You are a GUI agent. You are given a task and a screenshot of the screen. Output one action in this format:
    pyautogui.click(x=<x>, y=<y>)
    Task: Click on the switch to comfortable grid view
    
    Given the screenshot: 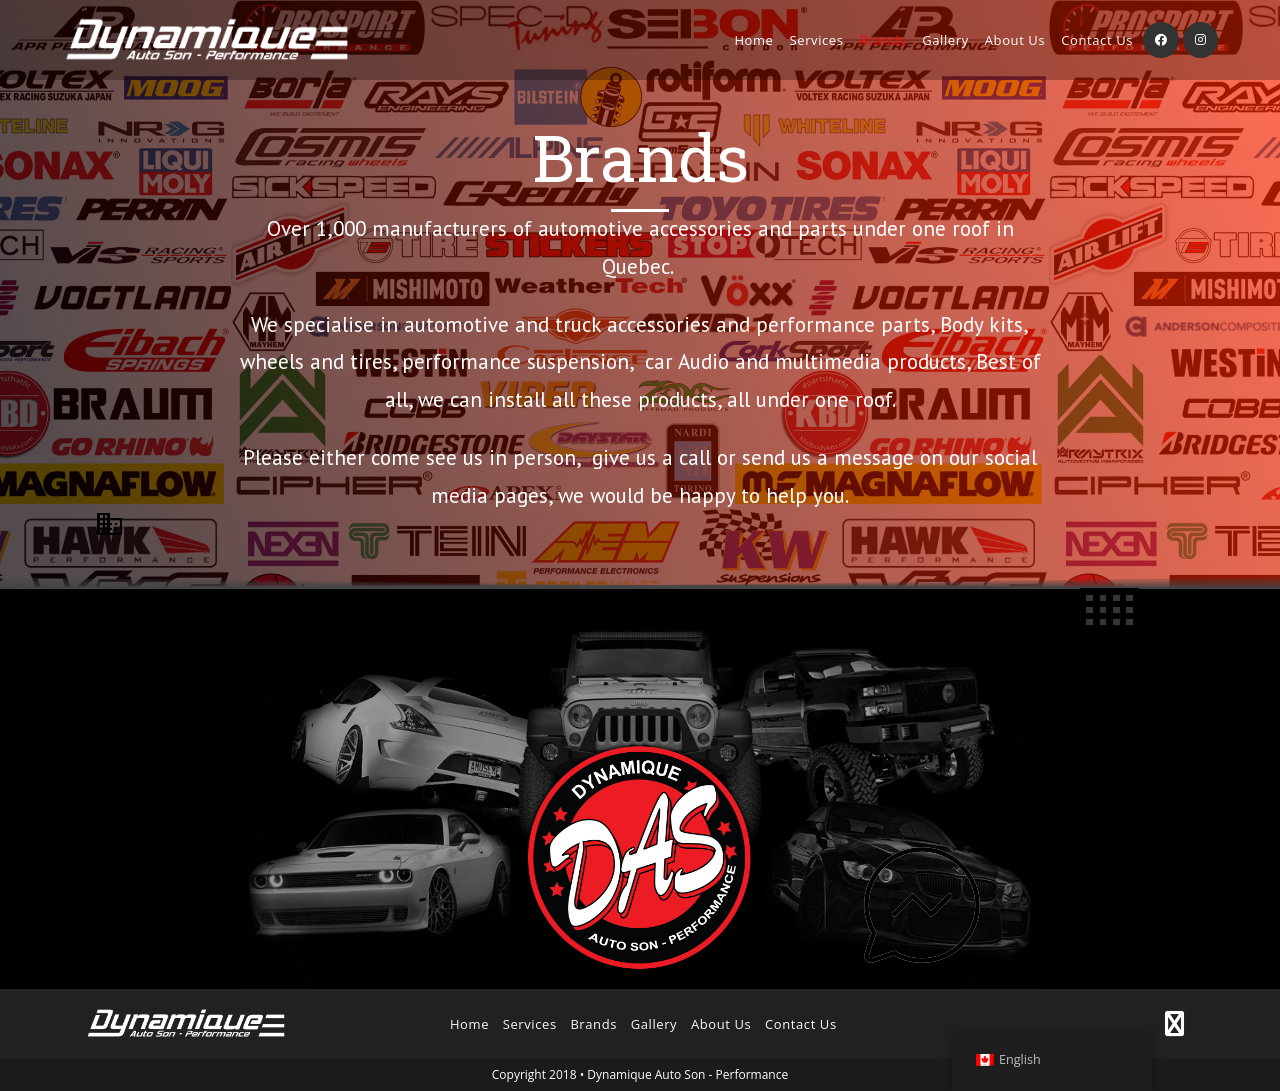 What is the action you would take?
    pyautogui.click(x=1108, y=610)
    